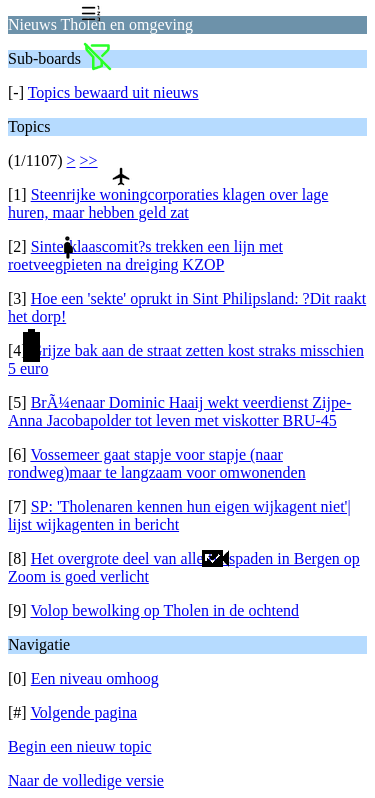  I want to click on indicates a missed video call, so click(215, 558).